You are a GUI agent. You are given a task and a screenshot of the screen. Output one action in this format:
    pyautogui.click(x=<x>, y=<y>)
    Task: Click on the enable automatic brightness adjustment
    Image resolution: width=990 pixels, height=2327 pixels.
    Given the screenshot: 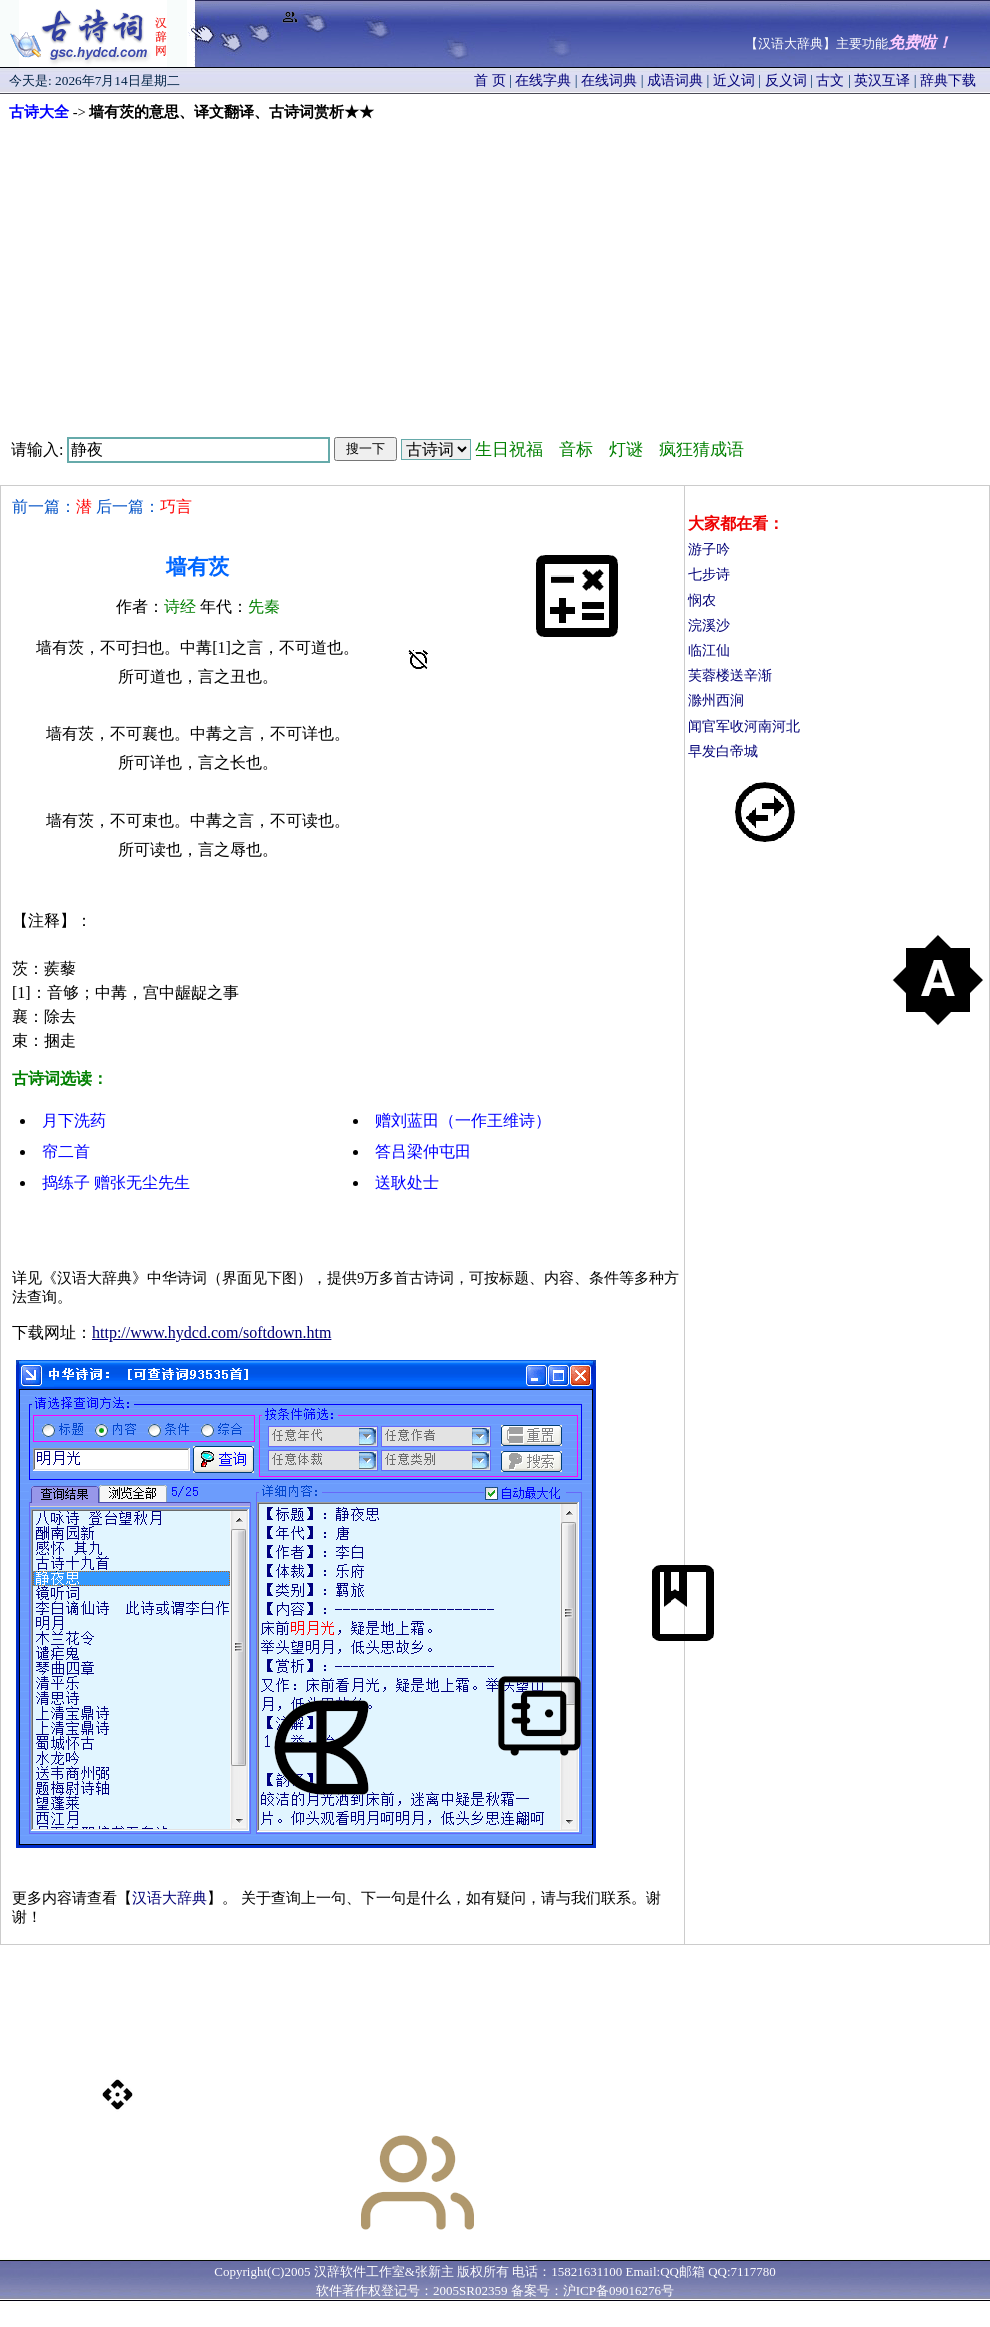 What is the action you would take?
    pyautogui.click(x=938, y=980)
    